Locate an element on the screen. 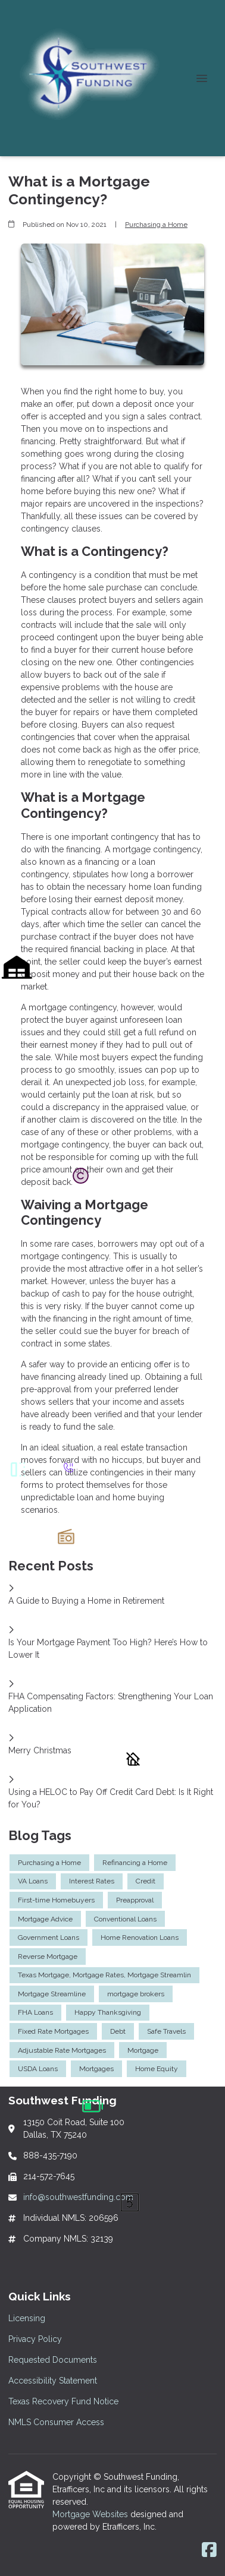 Image resolution: width=225 pixels, height=2576 pixels. indicates copyrighted content is located at coordinates (80, 1175).